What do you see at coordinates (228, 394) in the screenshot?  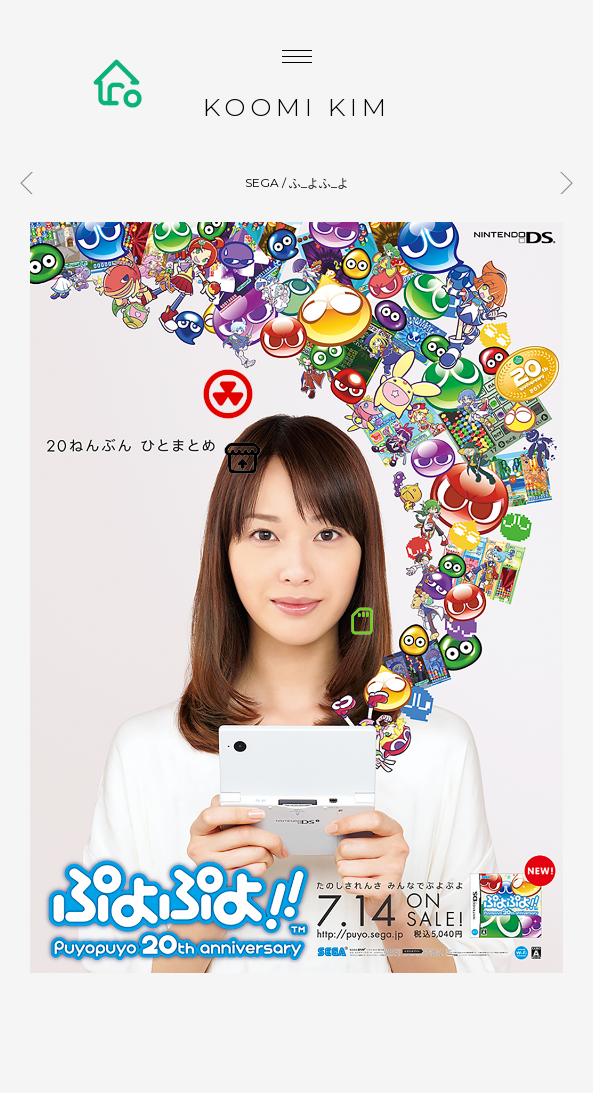 I see `indicates a fallout shelter or radiation safety location` at bounding box center [228, 394].